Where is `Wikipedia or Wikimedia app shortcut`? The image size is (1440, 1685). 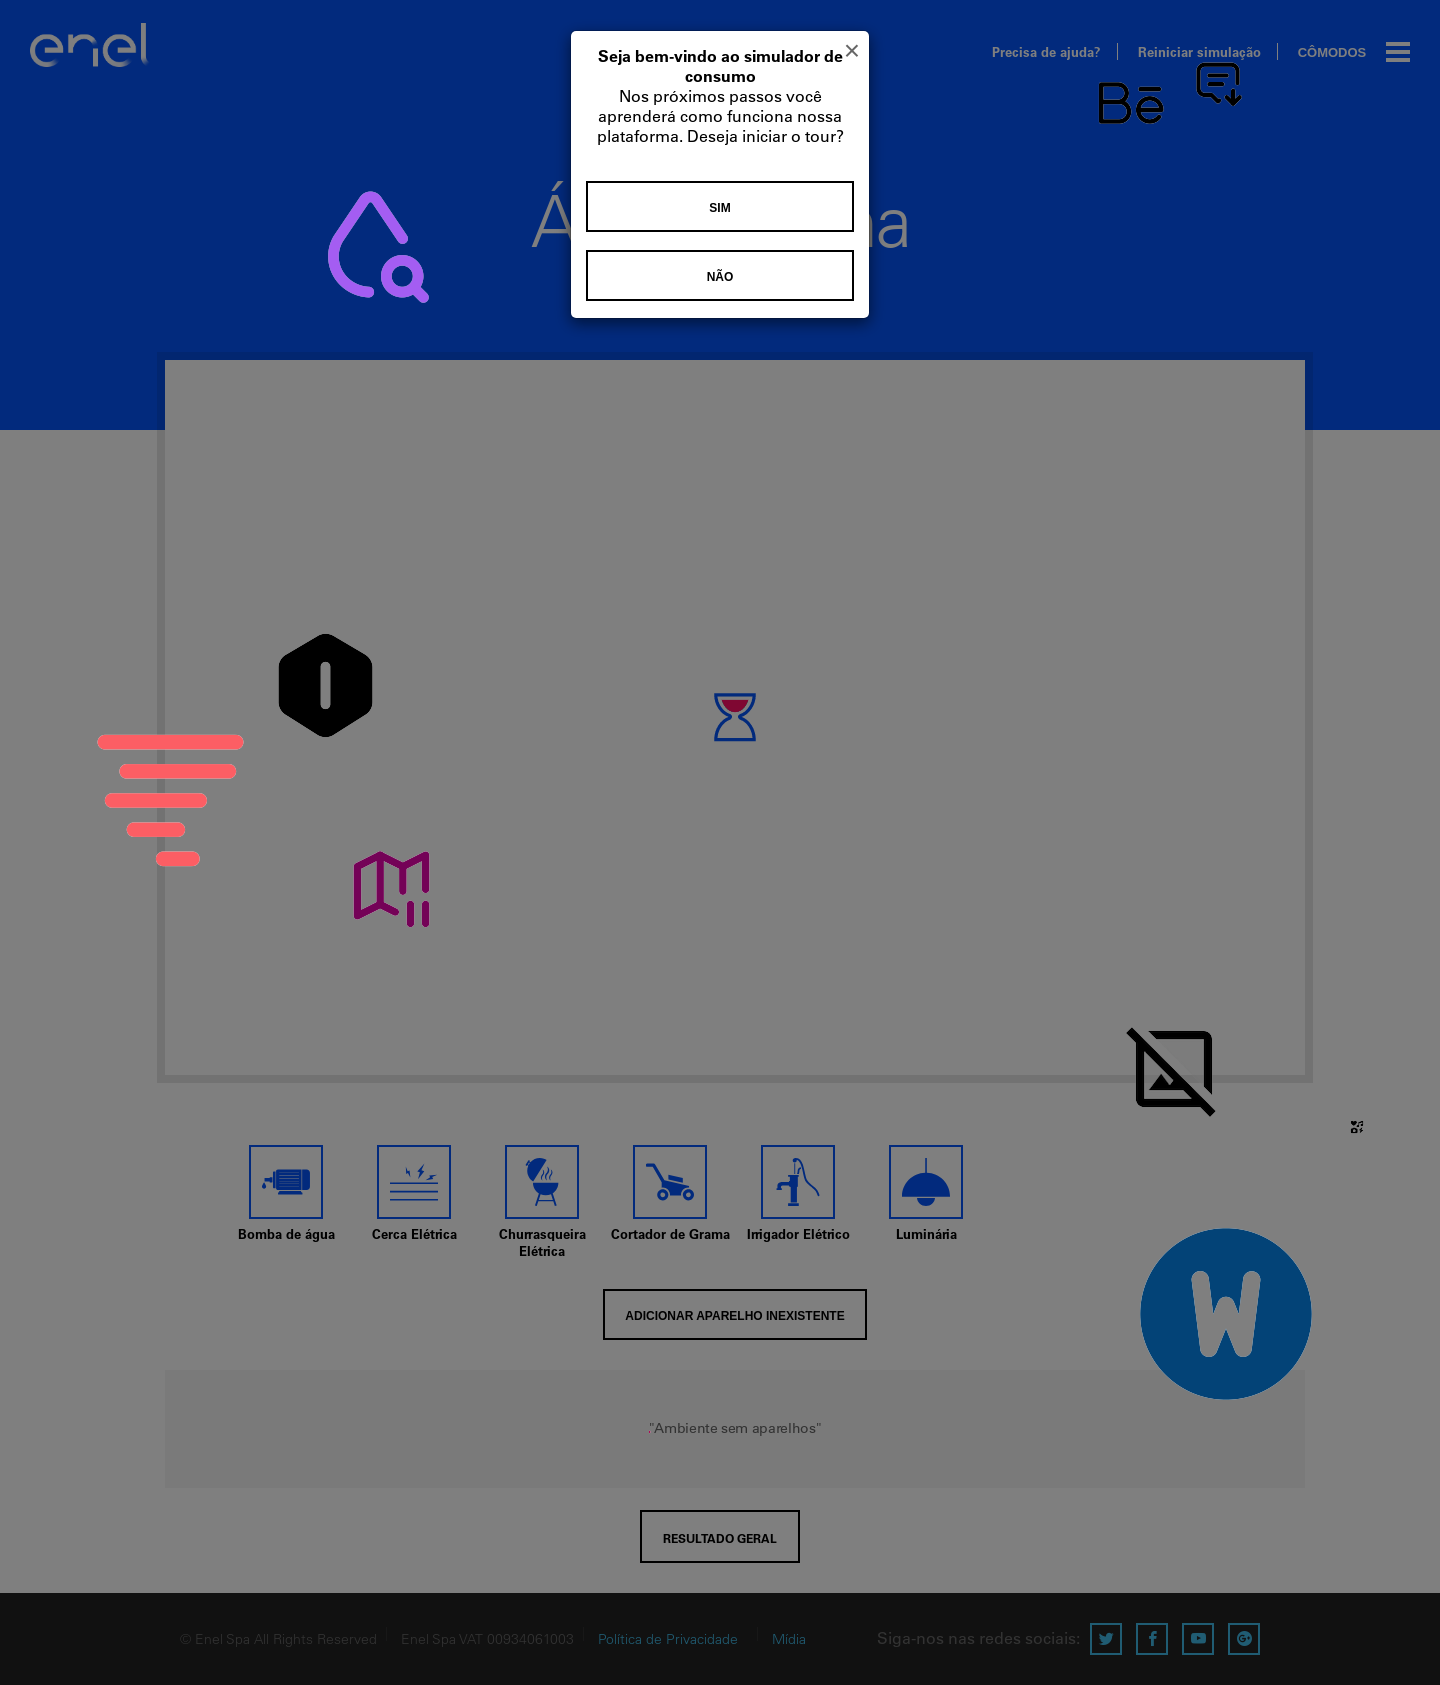
Wikipedia or Wikimedia app shortcut is located at coordinates (1226, 1314).